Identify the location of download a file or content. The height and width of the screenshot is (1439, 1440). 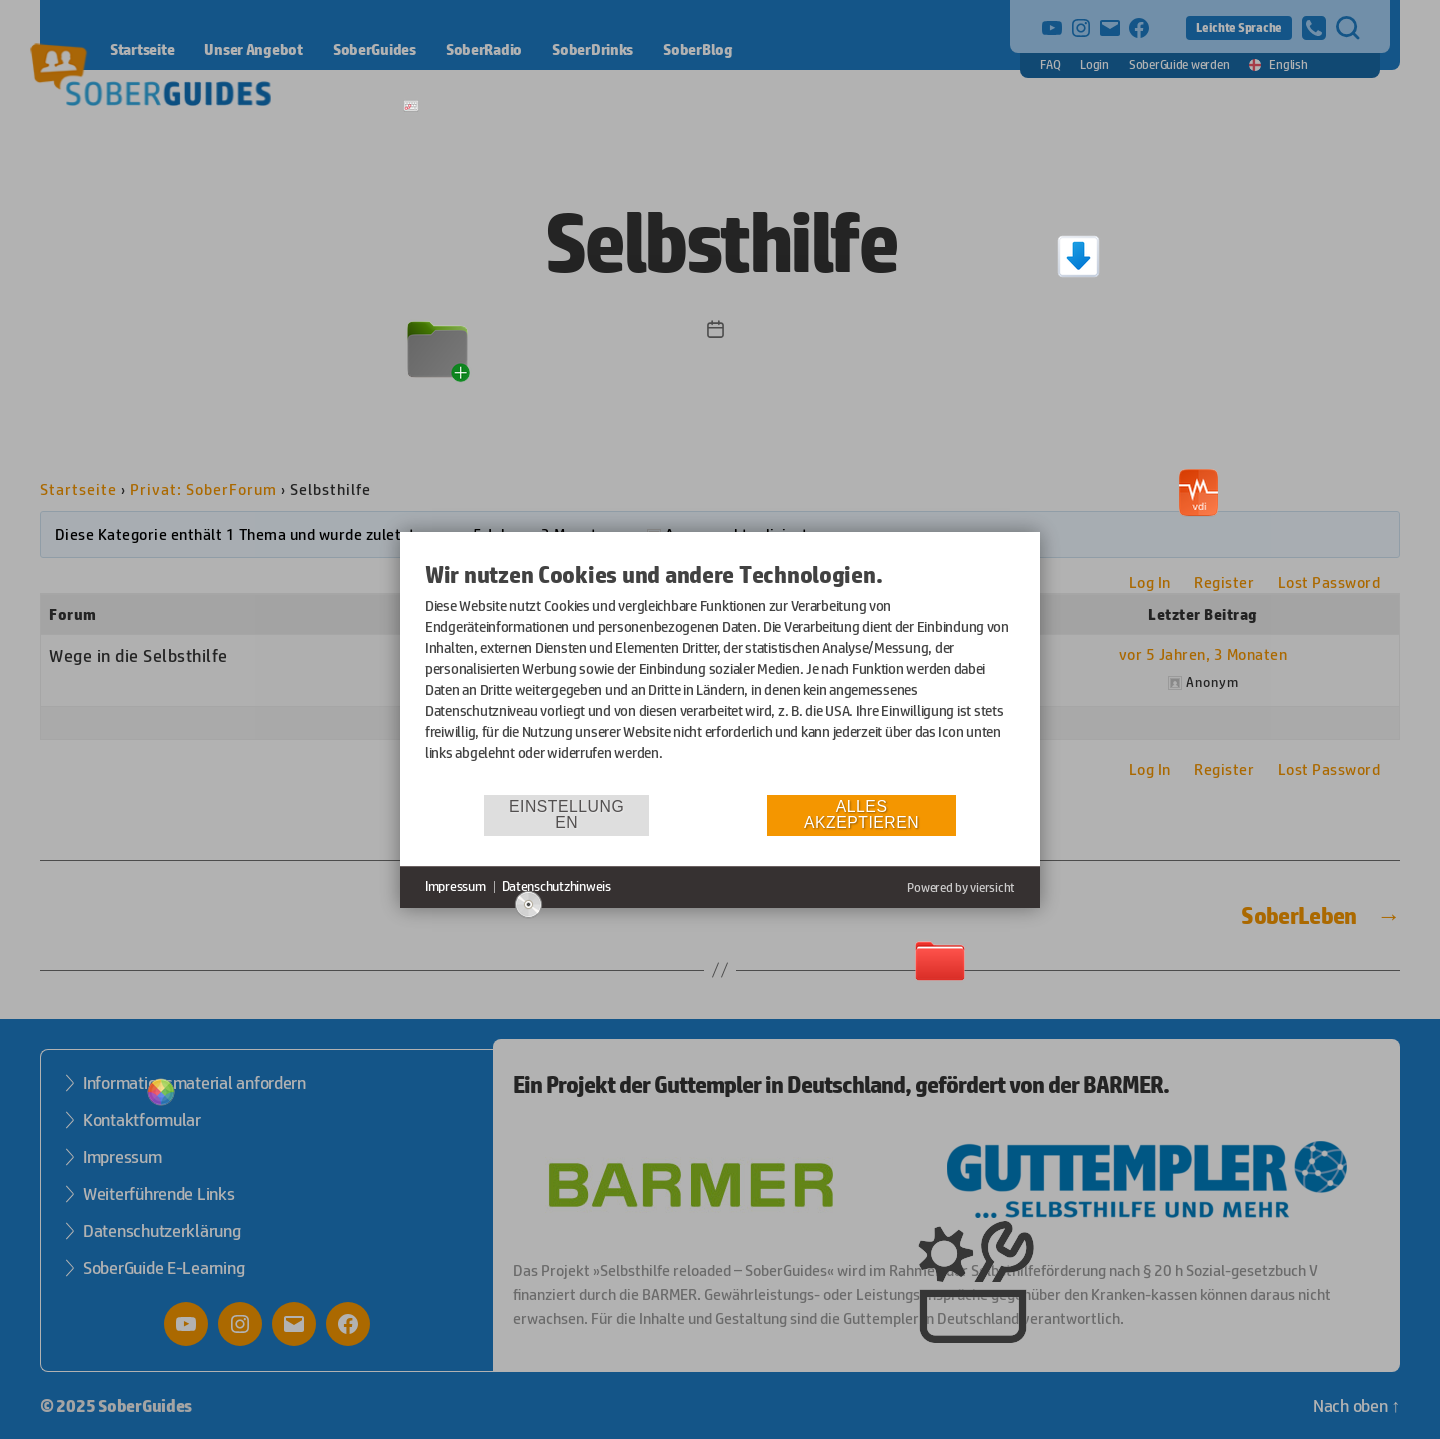
(1078, 256).